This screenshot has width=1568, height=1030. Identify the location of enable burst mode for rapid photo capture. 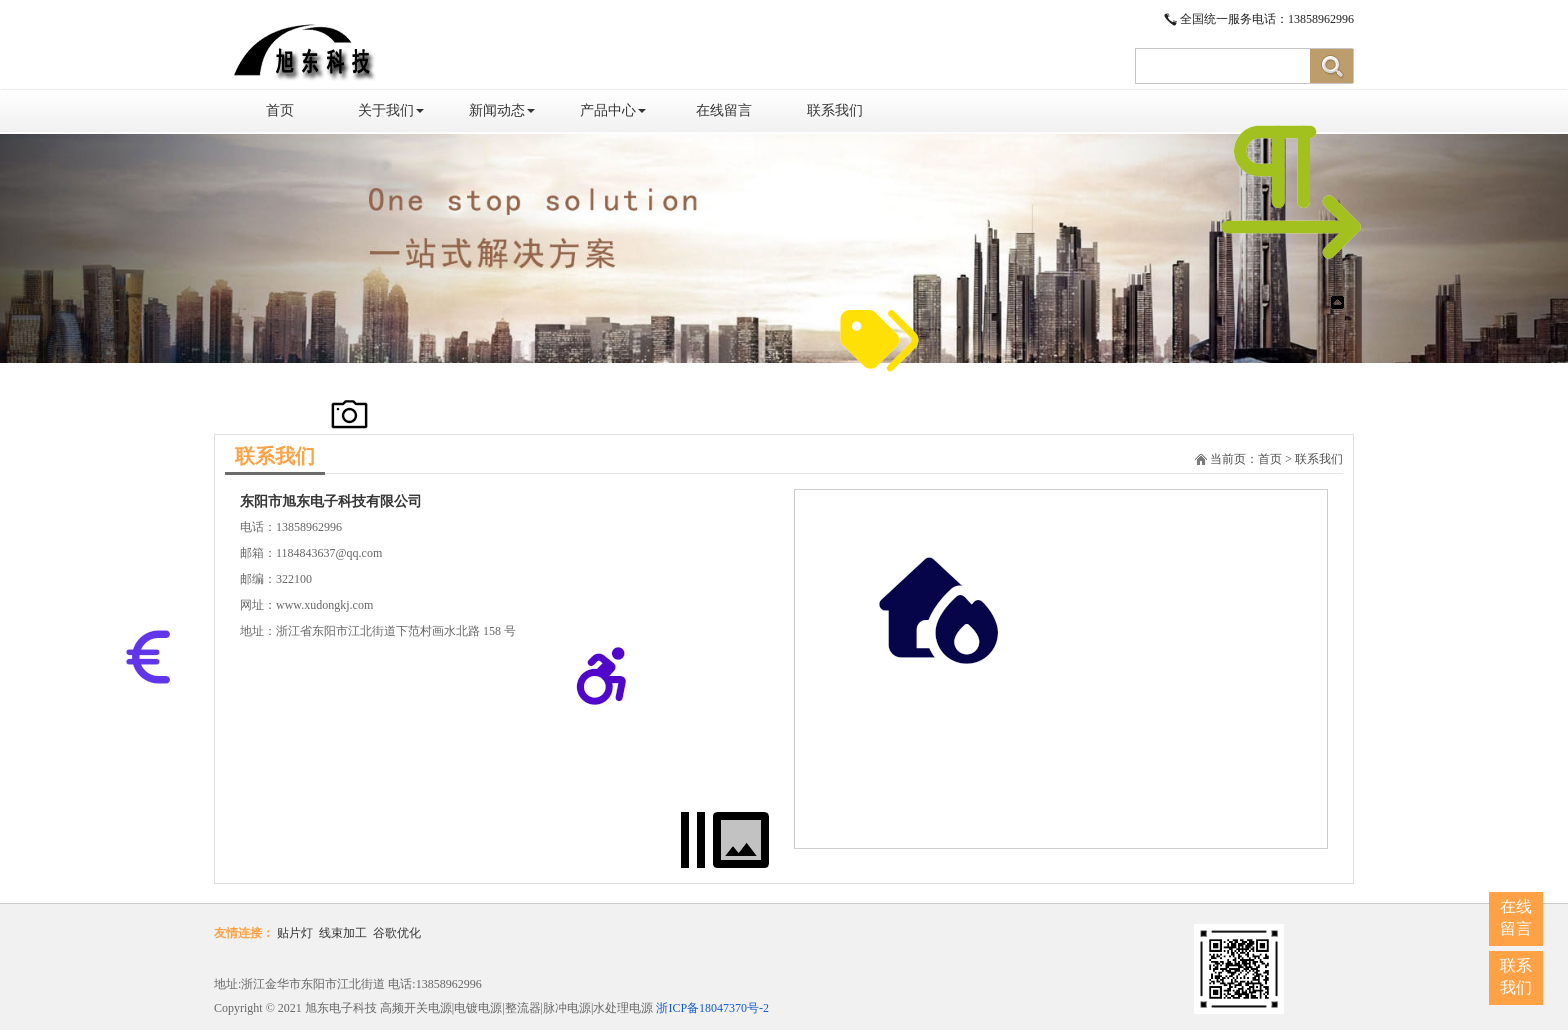
(725, 840).